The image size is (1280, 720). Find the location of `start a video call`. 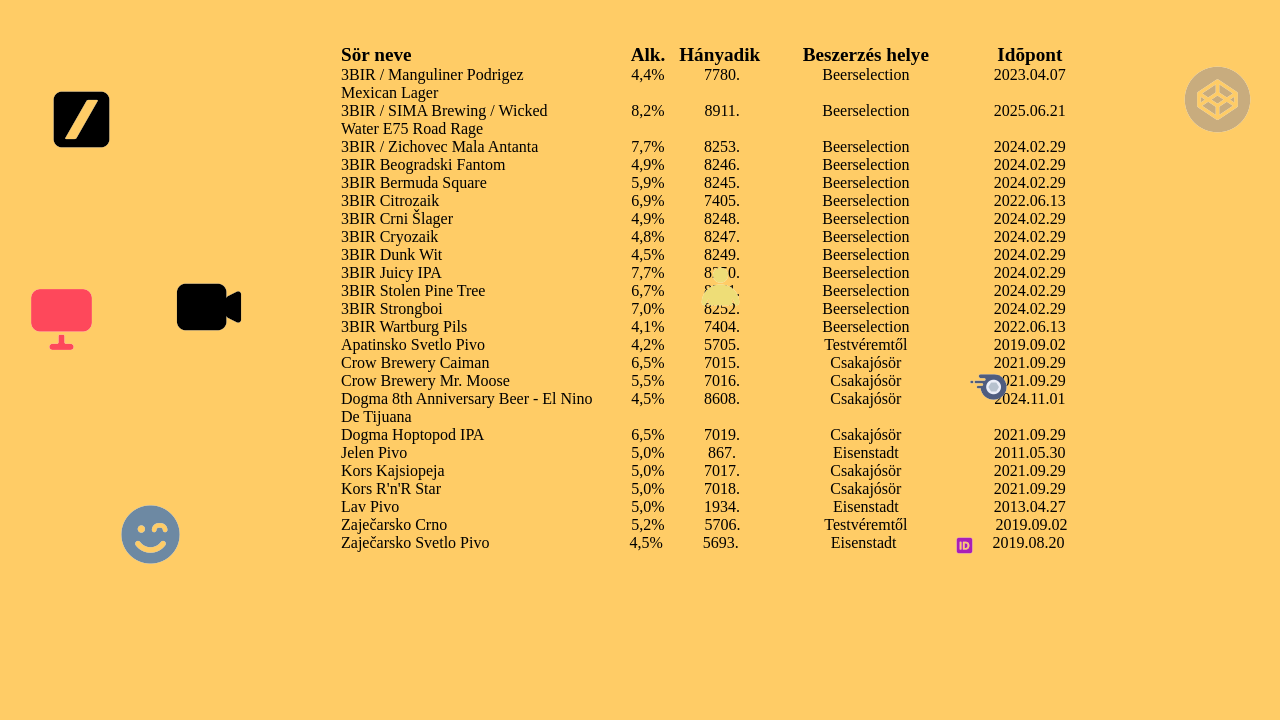

start a video call is located at coordinates (209, 307).